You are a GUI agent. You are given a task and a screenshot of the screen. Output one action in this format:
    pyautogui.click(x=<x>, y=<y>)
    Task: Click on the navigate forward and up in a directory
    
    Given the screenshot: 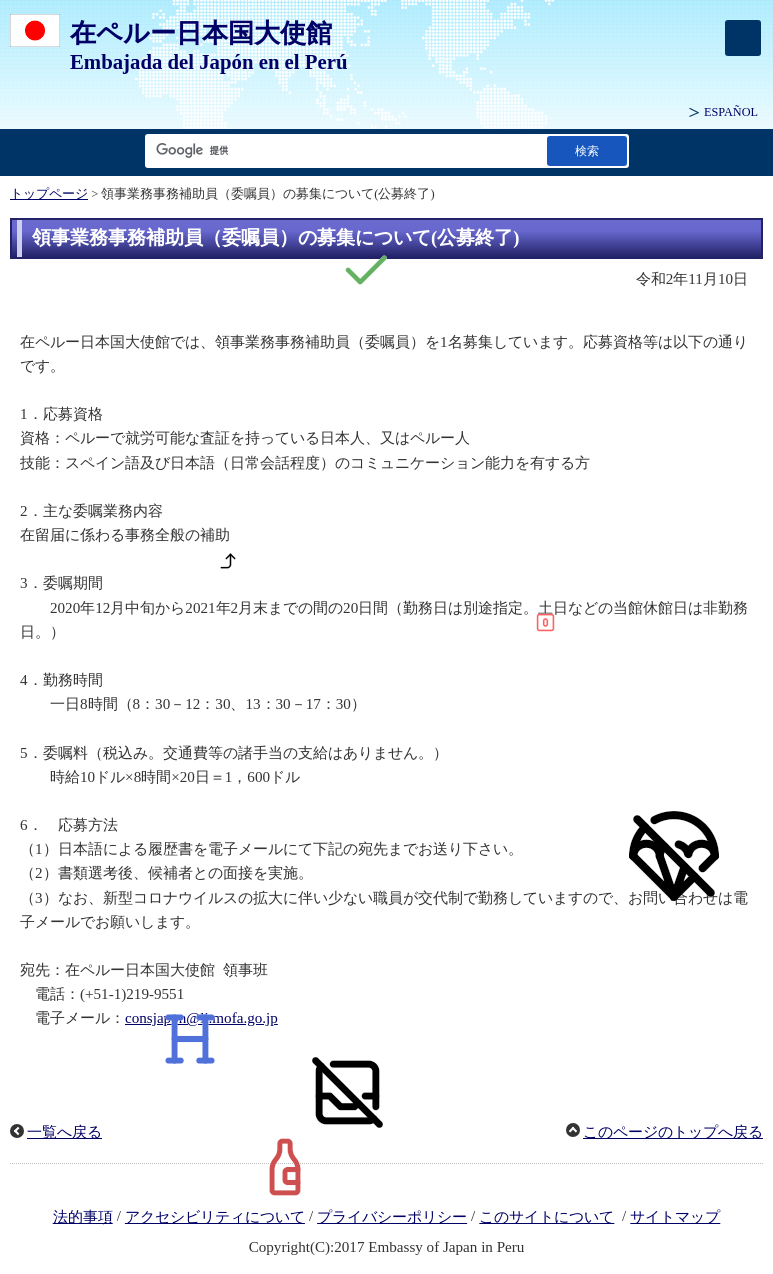 What is the action you would take?
    pyautogui.click(x=228, y=561)
    